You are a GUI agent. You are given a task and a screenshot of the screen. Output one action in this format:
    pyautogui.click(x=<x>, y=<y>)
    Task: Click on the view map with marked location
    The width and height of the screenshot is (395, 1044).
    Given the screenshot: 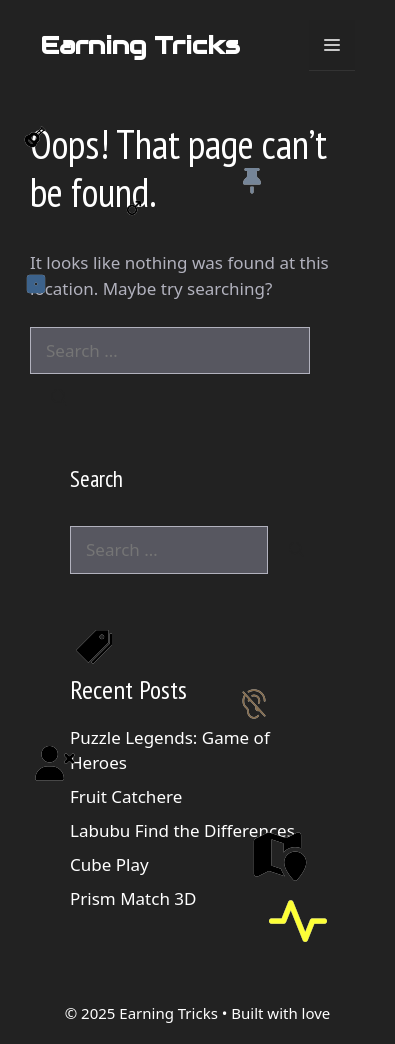 What is the action you would take?
    pyautogui.click(x=277, y=854)
    